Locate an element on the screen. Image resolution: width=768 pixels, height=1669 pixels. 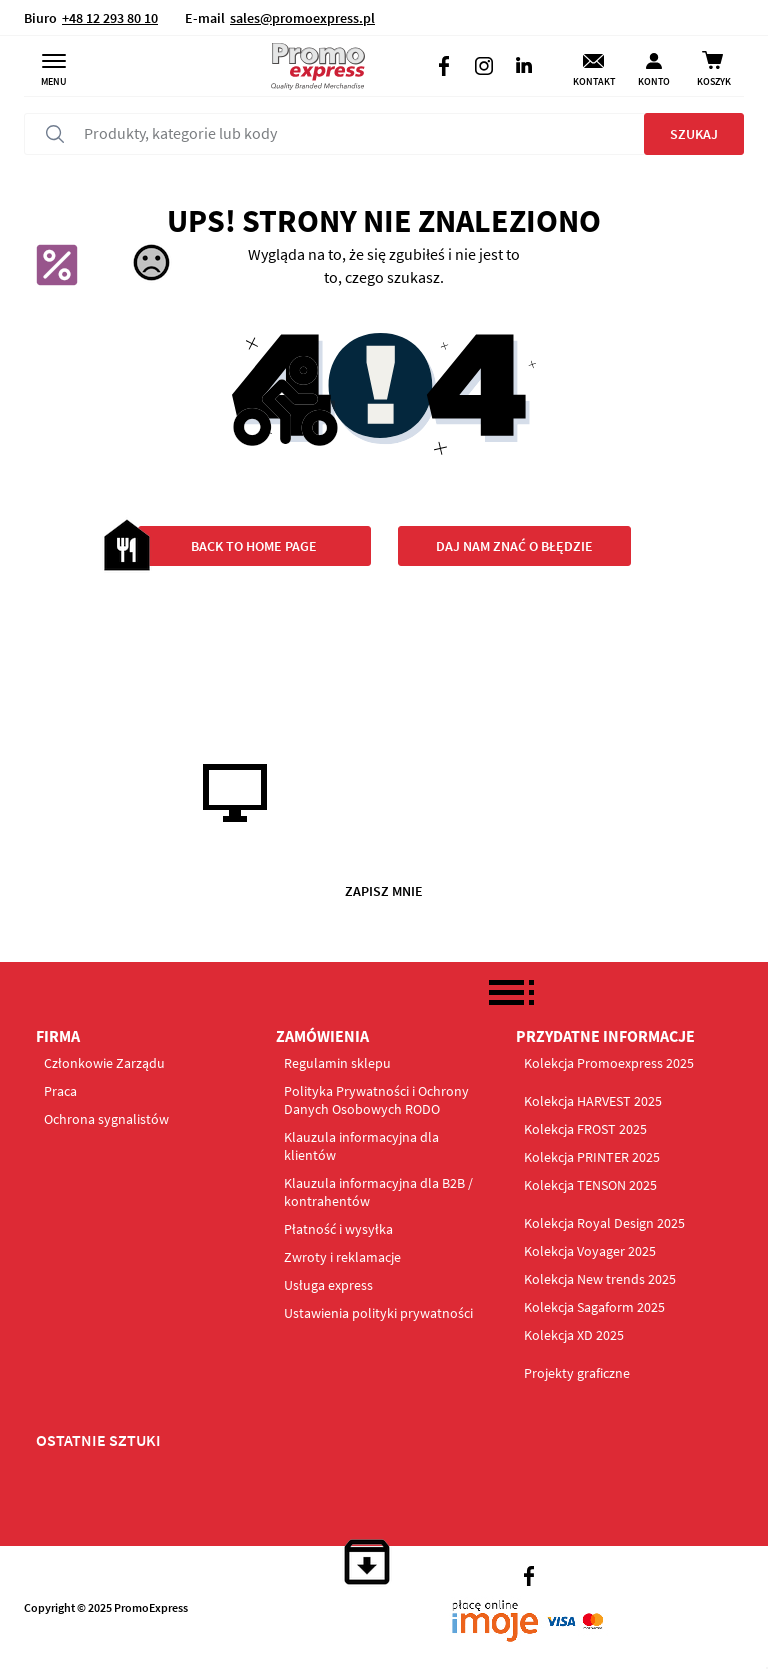
access cycling or bike-related features is located at coordinates (285, 404).